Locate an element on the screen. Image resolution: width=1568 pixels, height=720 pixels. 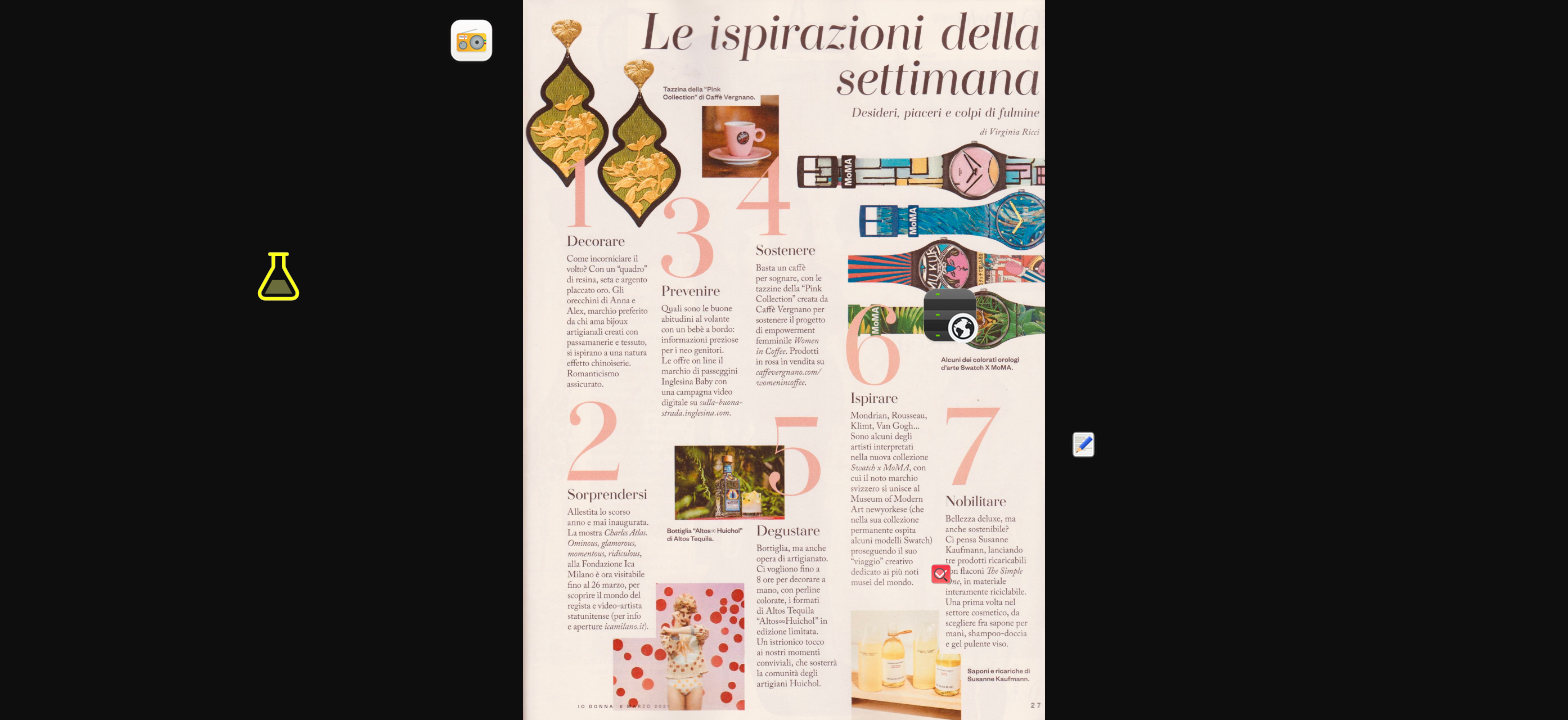
configure web server network settings is located at coordinates (950, 315).